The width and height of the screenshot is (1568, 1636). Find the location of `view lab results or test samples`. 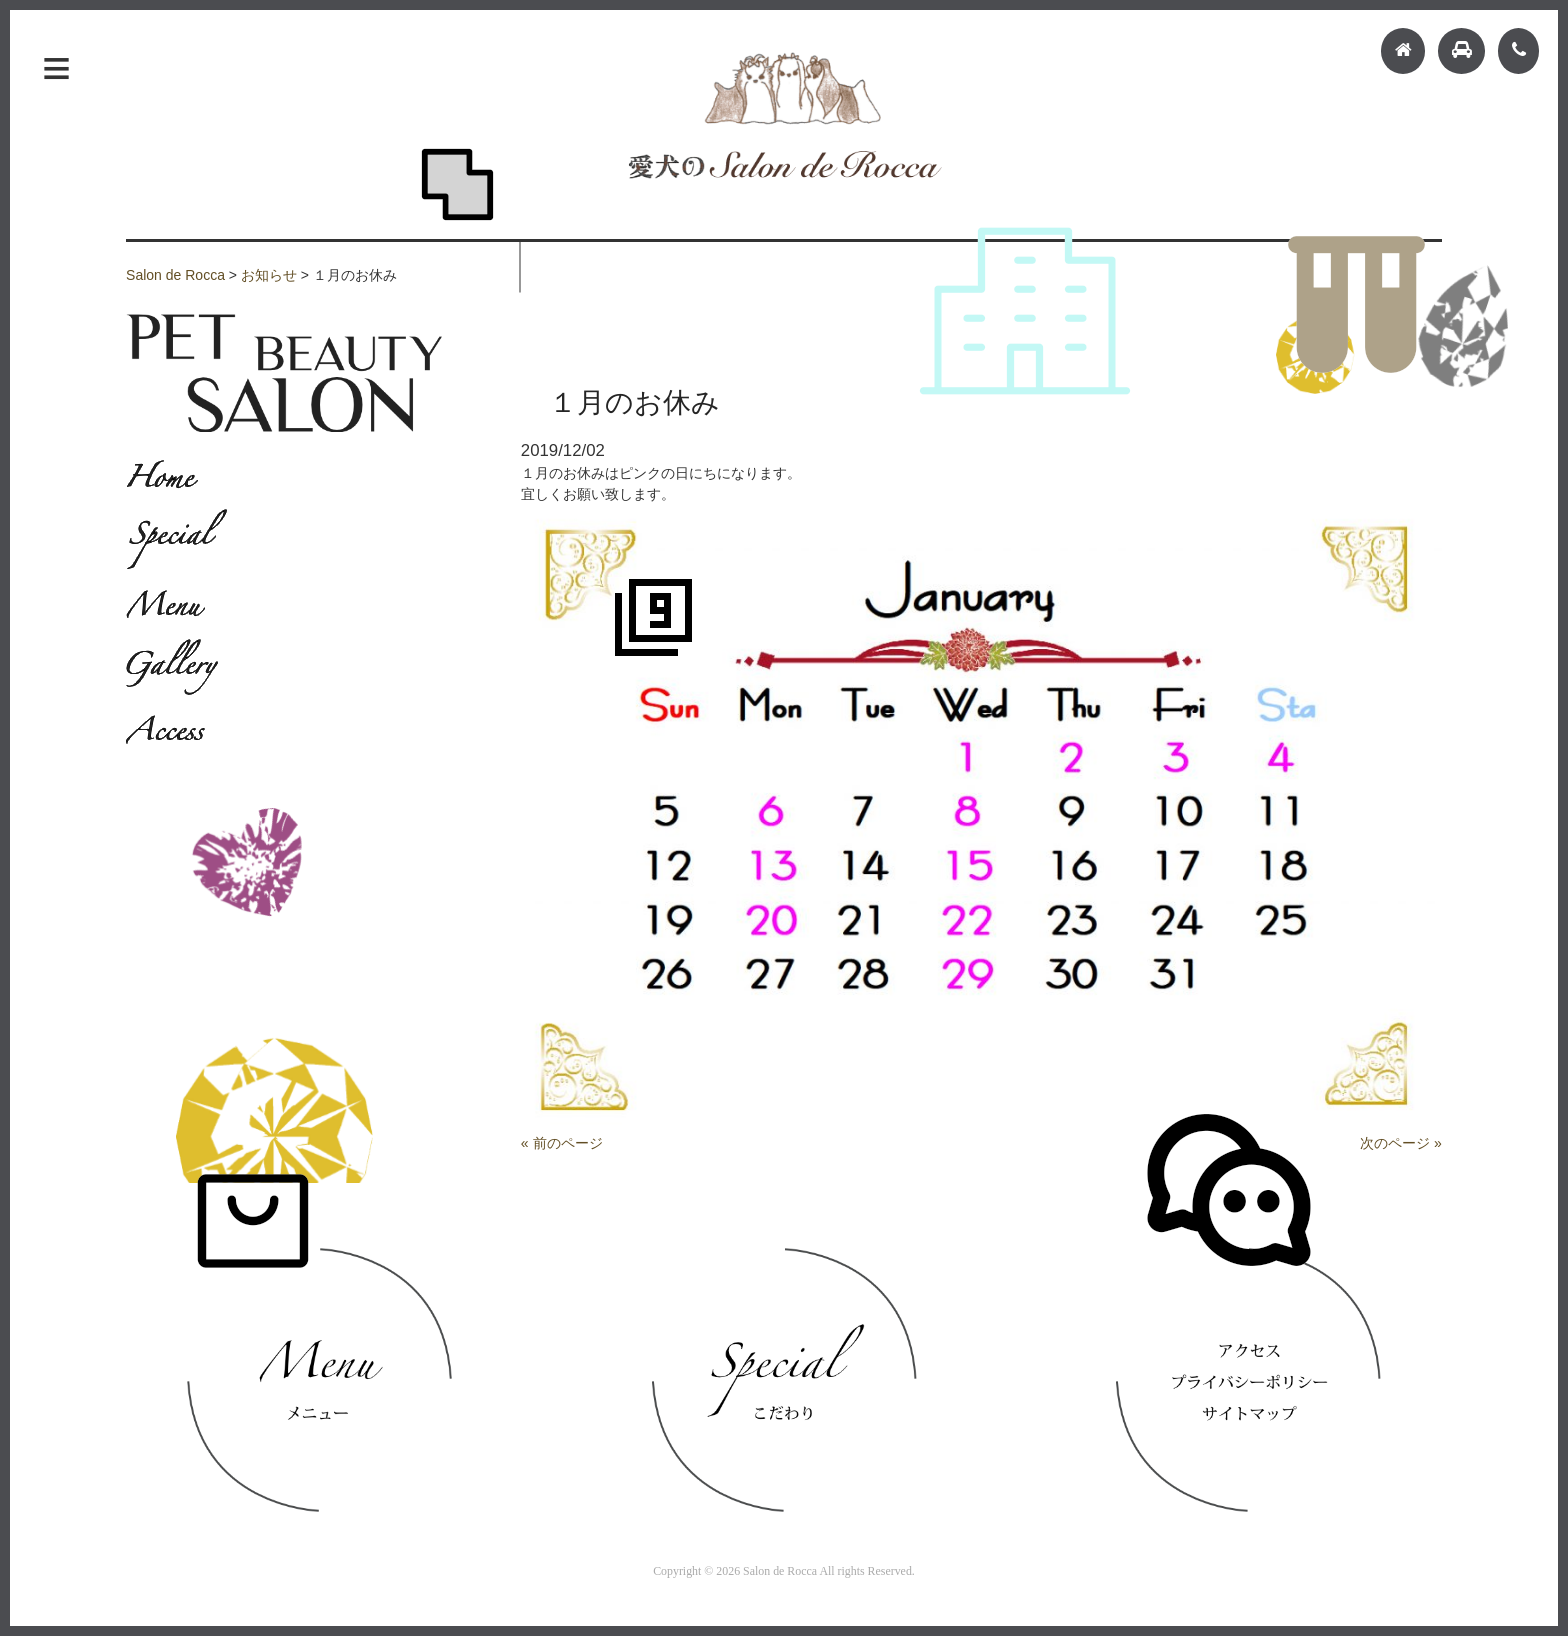

view lab results or test samples is located at coordinates (1356, 304).